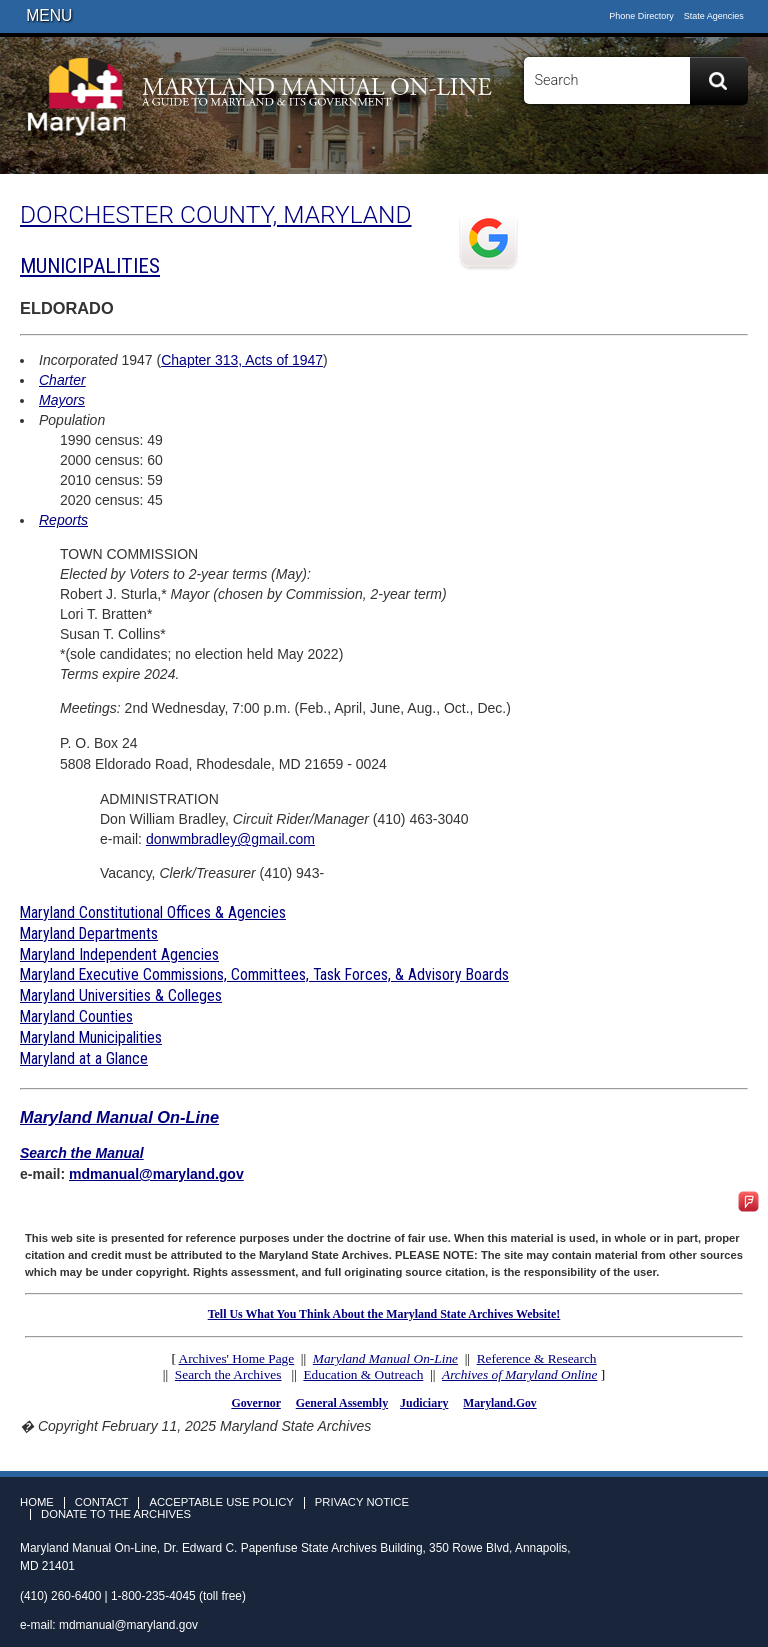 The width and height of the screenshot is (768, 1647). Describe the element at coordinates (488, 238) in the screenshot. I see `open the Google app` at that location.